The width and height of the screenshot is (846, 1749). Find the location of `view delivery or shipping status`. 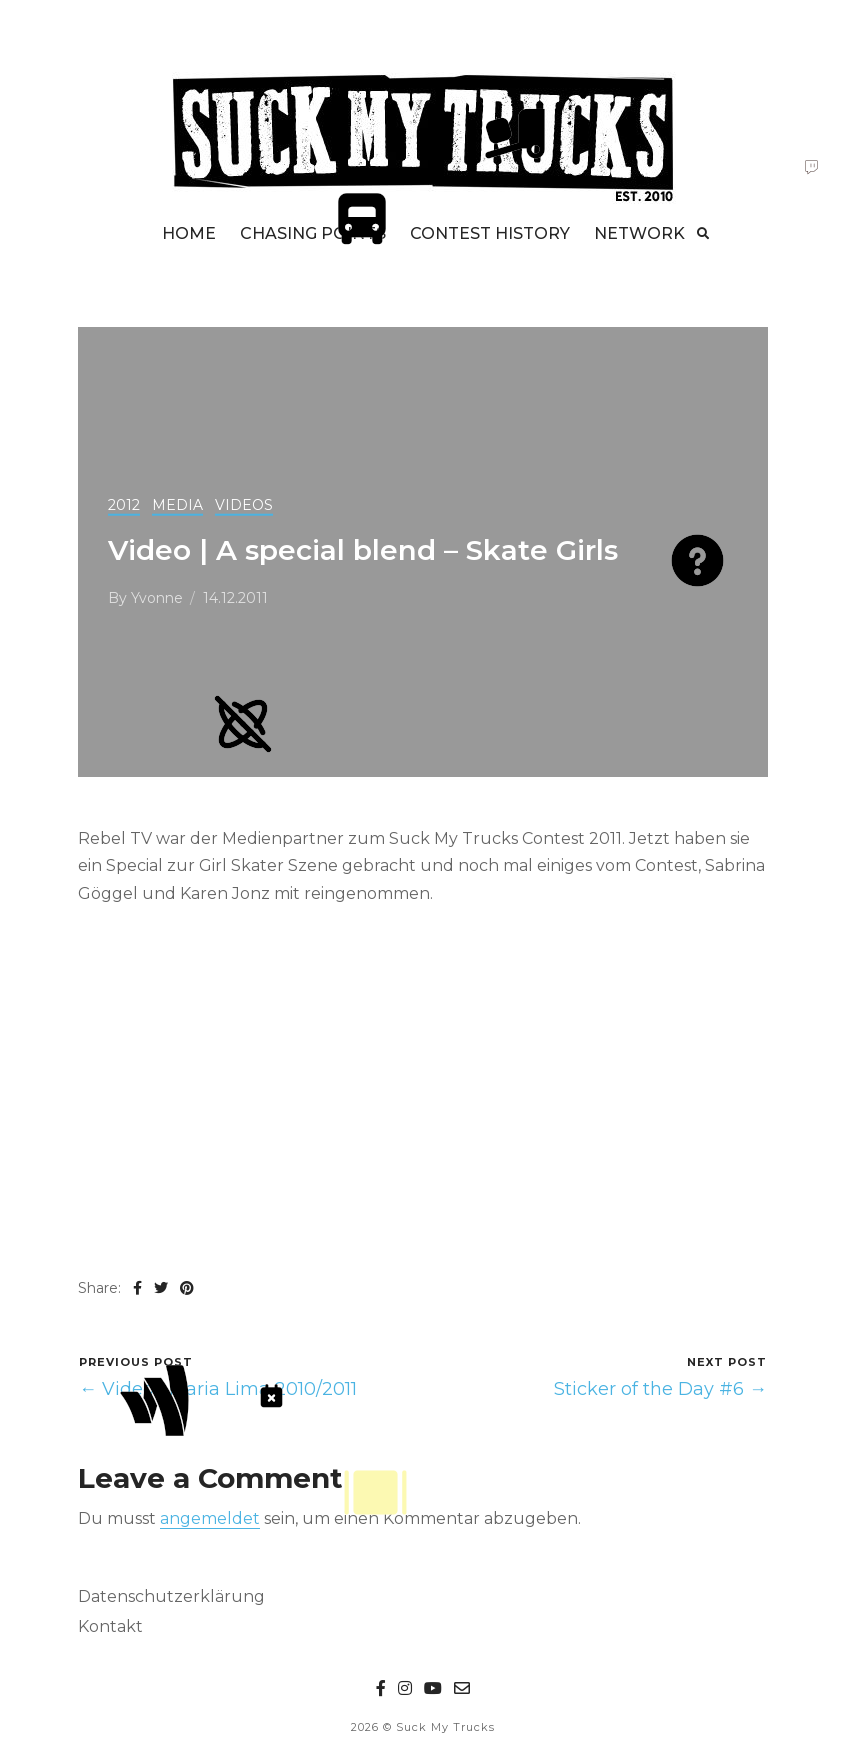

view delivery or shipping status is located at coordinates (362, 217).